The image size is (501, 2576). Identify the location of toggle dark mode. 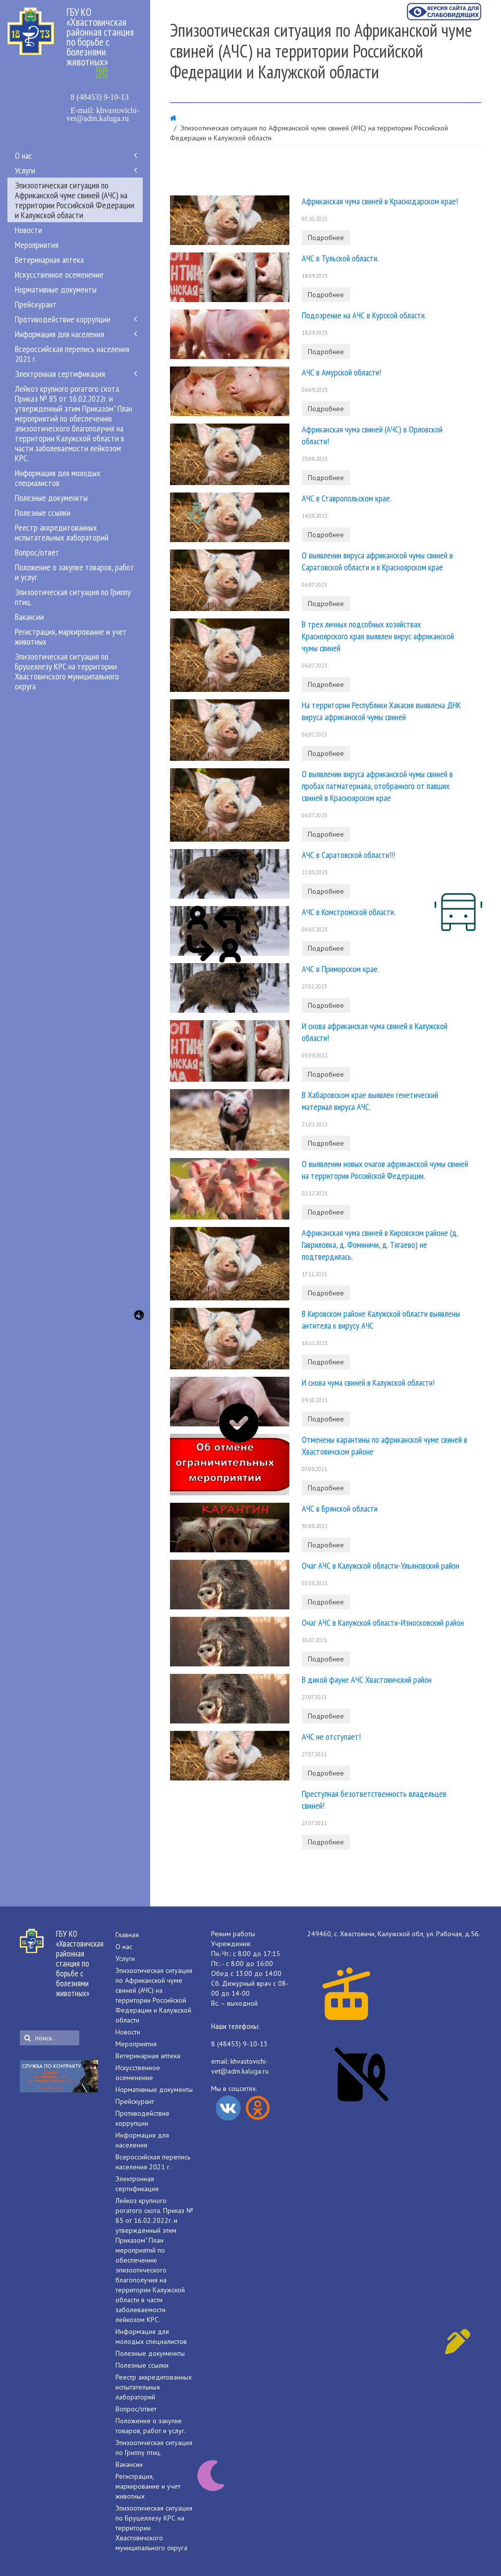
(213, 2475).